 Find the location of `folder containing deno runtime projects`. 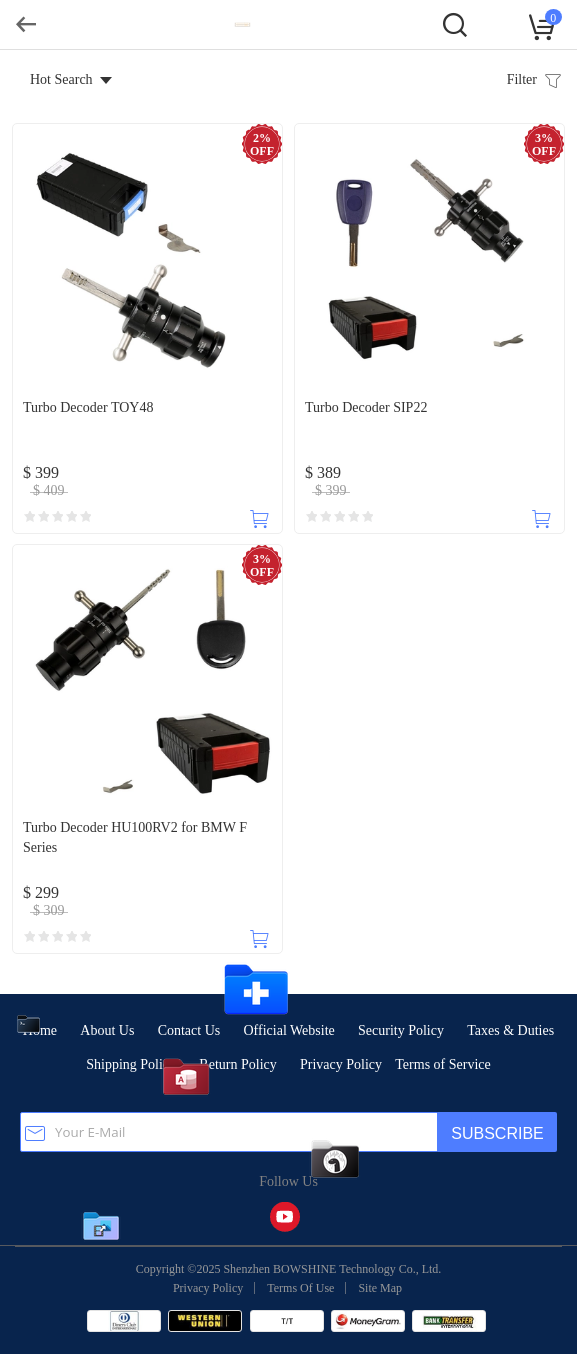

folder containing deno runtime projects is located at coordinates (335, 1160).